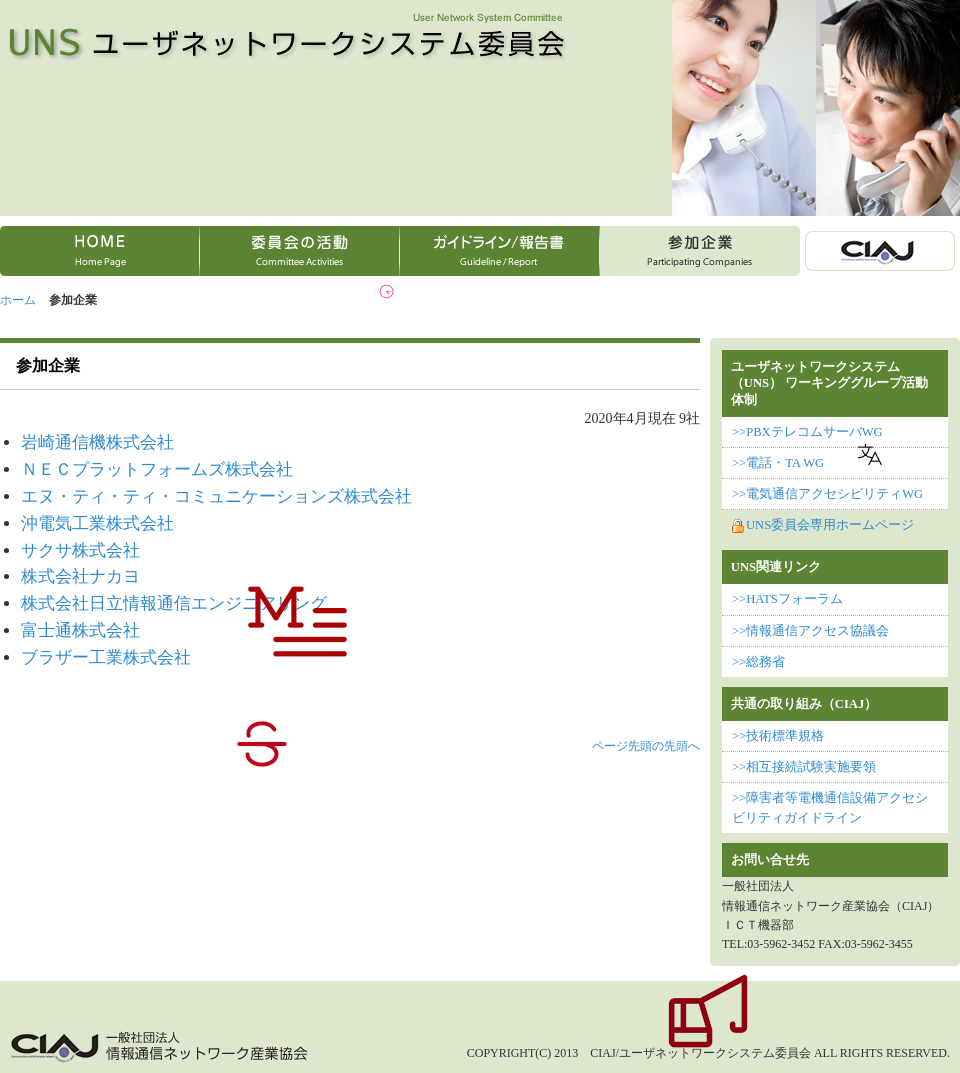  Describe the element at coordinates (869, 455) in the screenshot. I see `translate text to another language` at that location.